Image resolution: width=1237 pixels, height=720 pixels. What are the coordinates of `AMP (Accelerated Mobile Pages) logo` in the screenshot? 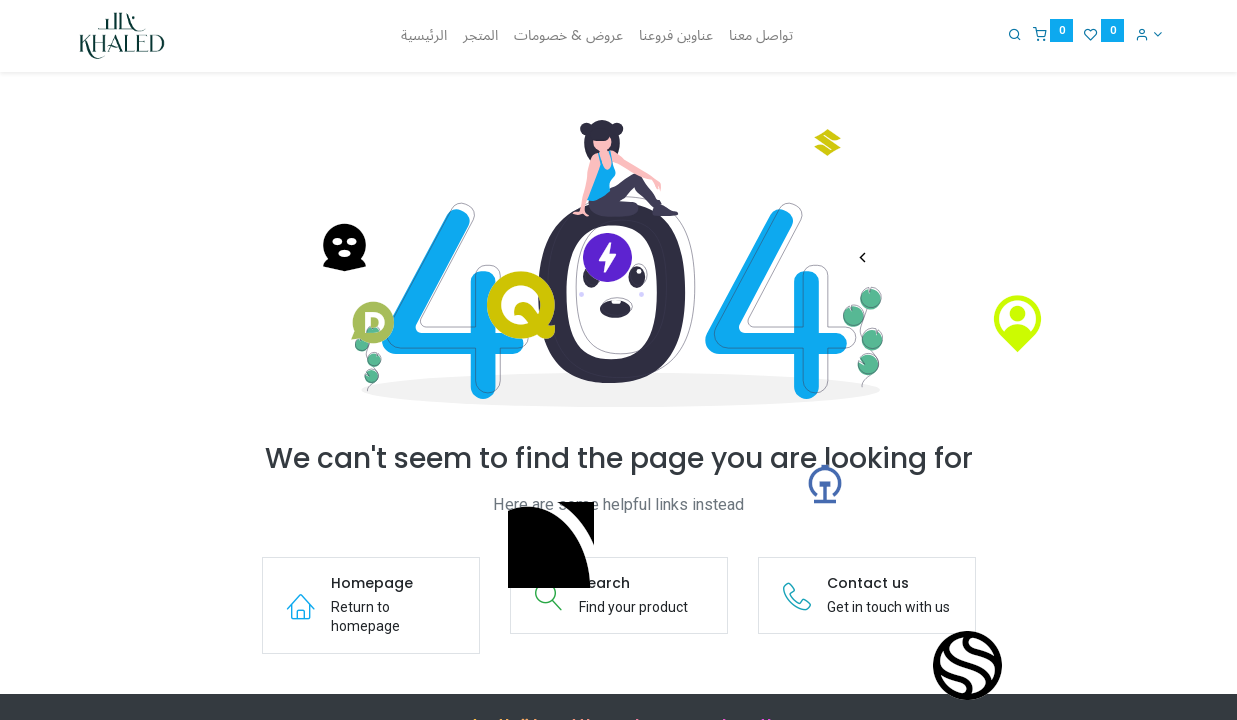 It's located at (607, 257).